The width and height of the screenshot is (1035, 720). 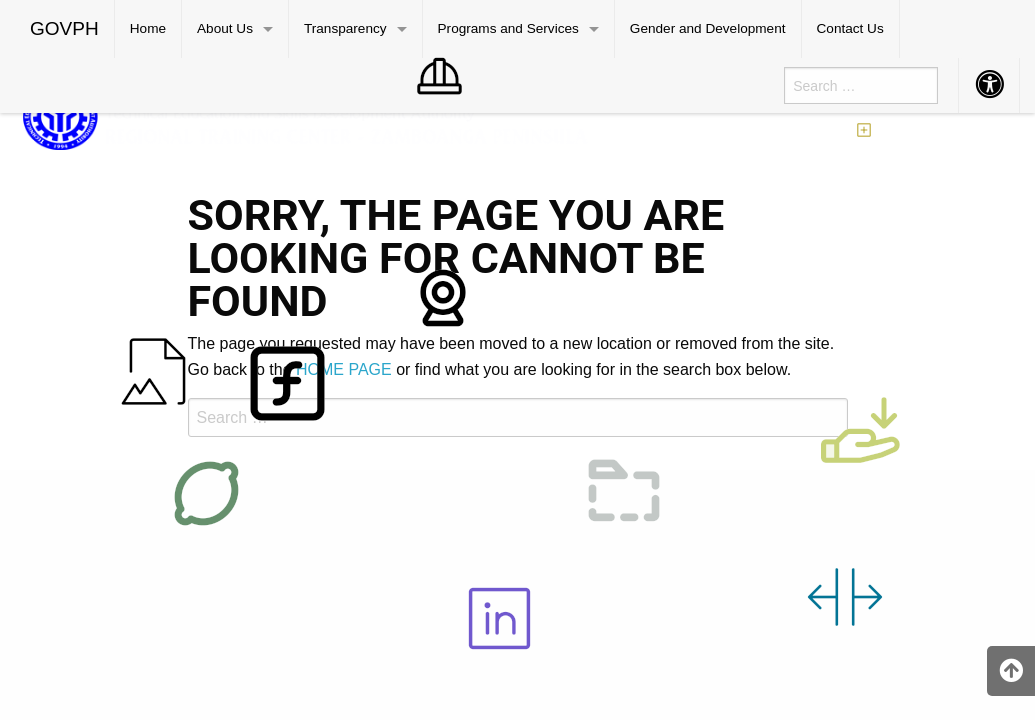 I want to click on receive or accept an incoming item, so click(x=863, y=434).